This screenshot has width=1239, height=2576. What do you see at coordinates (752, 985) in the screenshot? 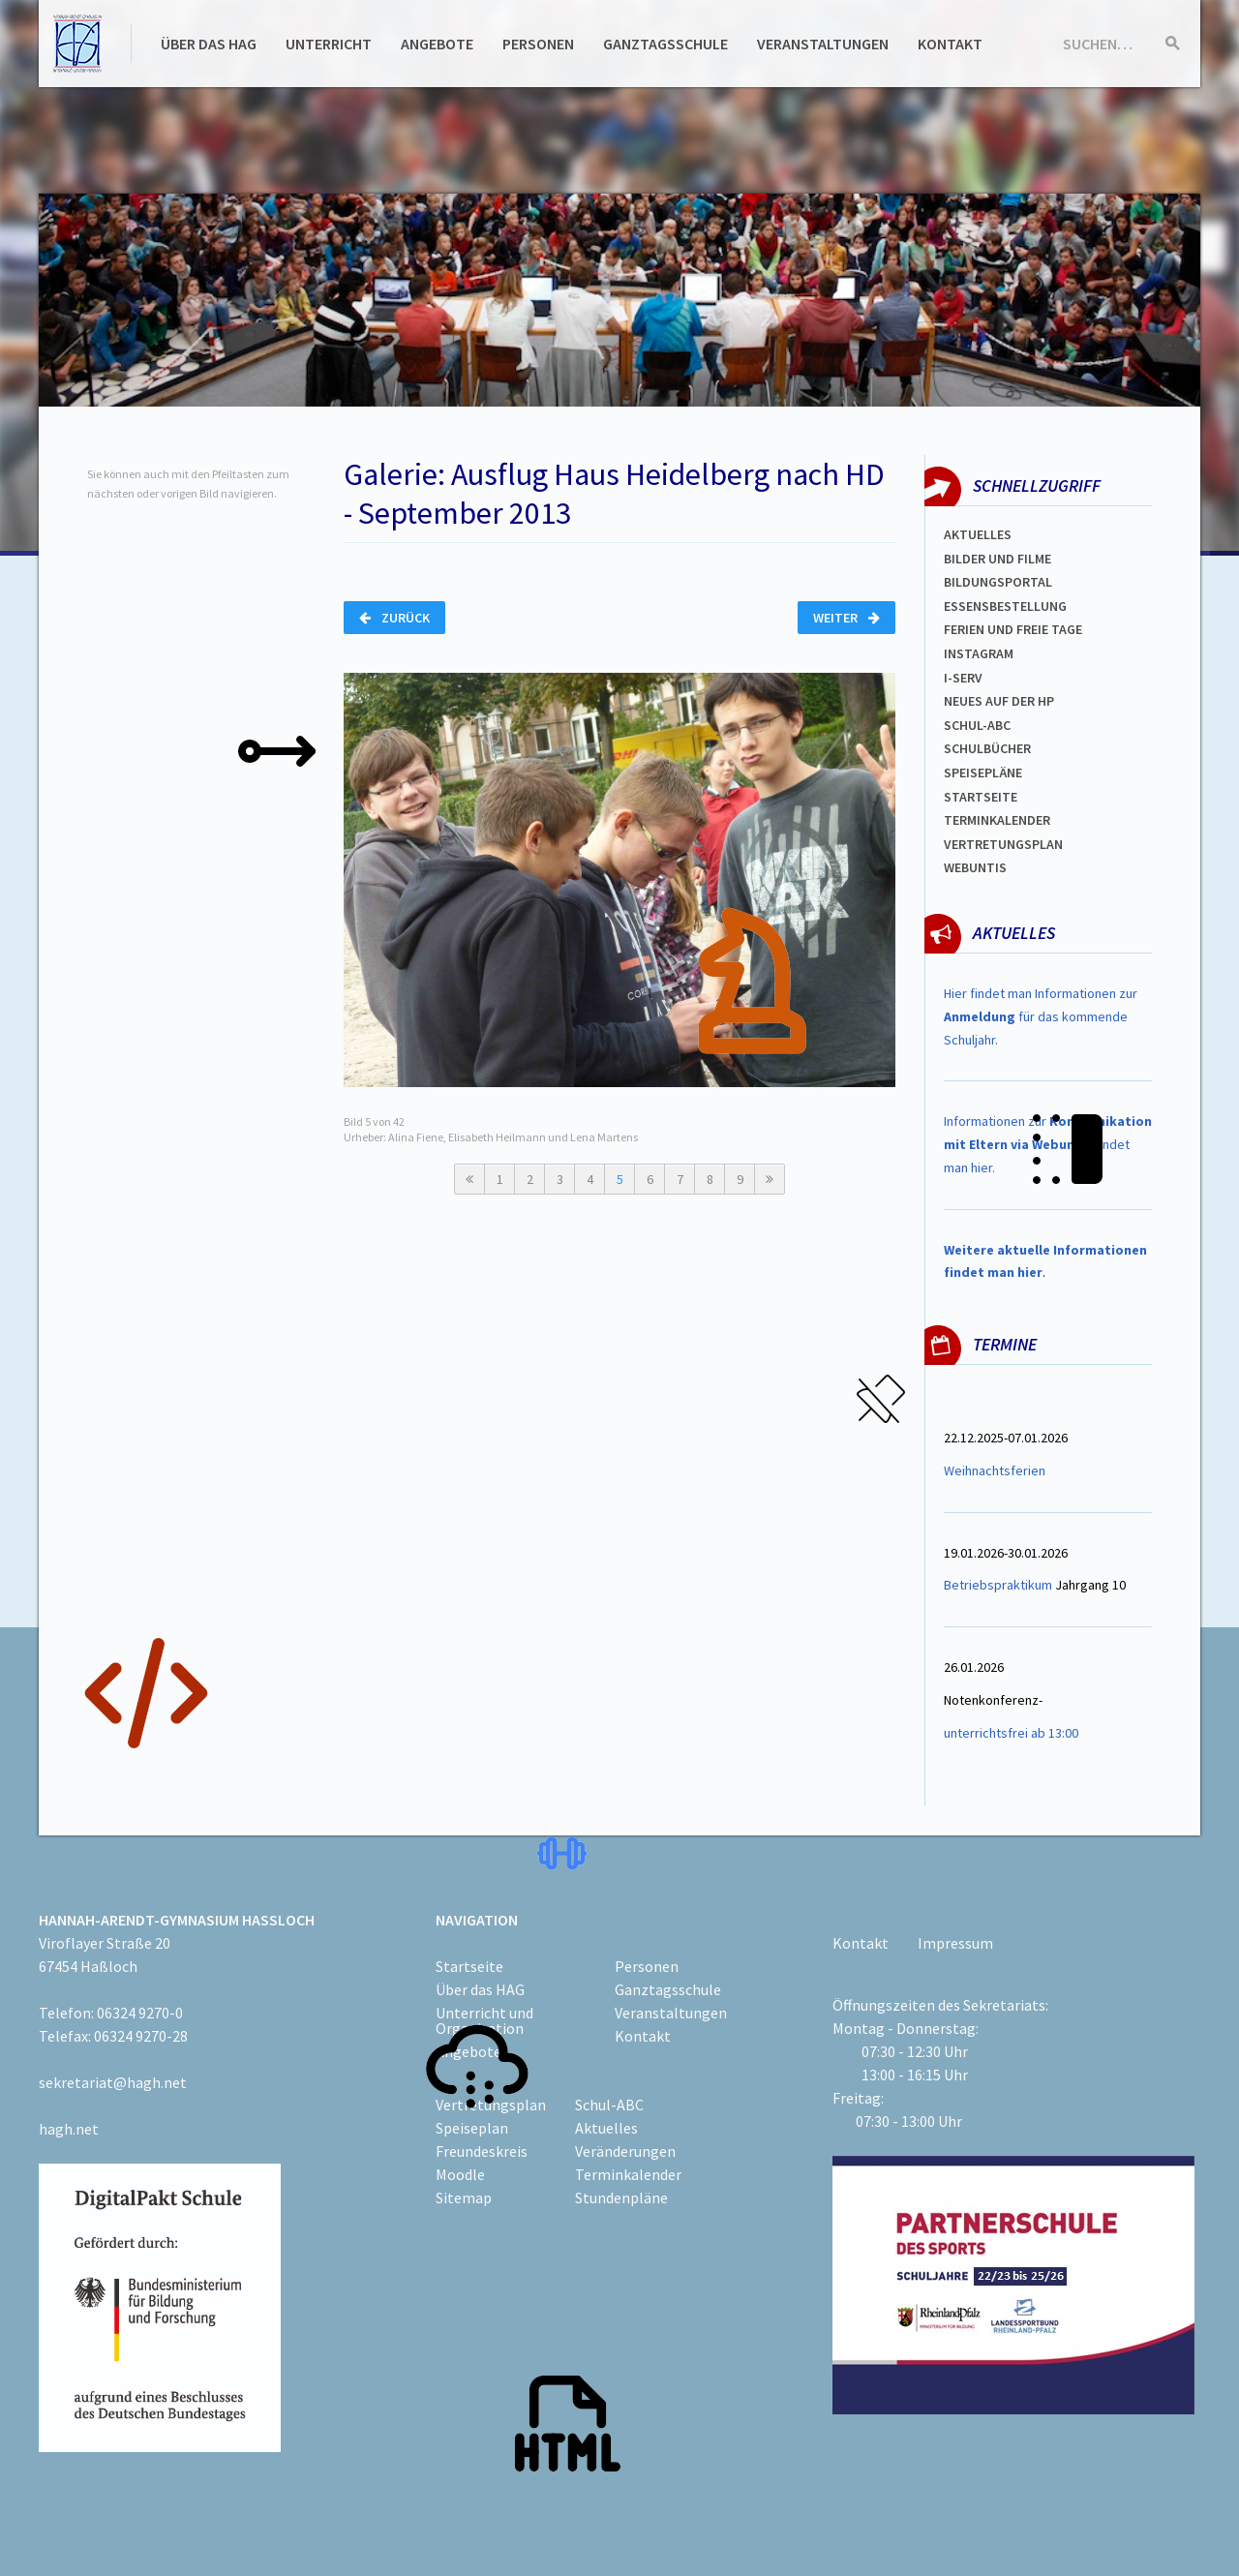
I see `play chess or access chess game` at bounding box center [752, 985].